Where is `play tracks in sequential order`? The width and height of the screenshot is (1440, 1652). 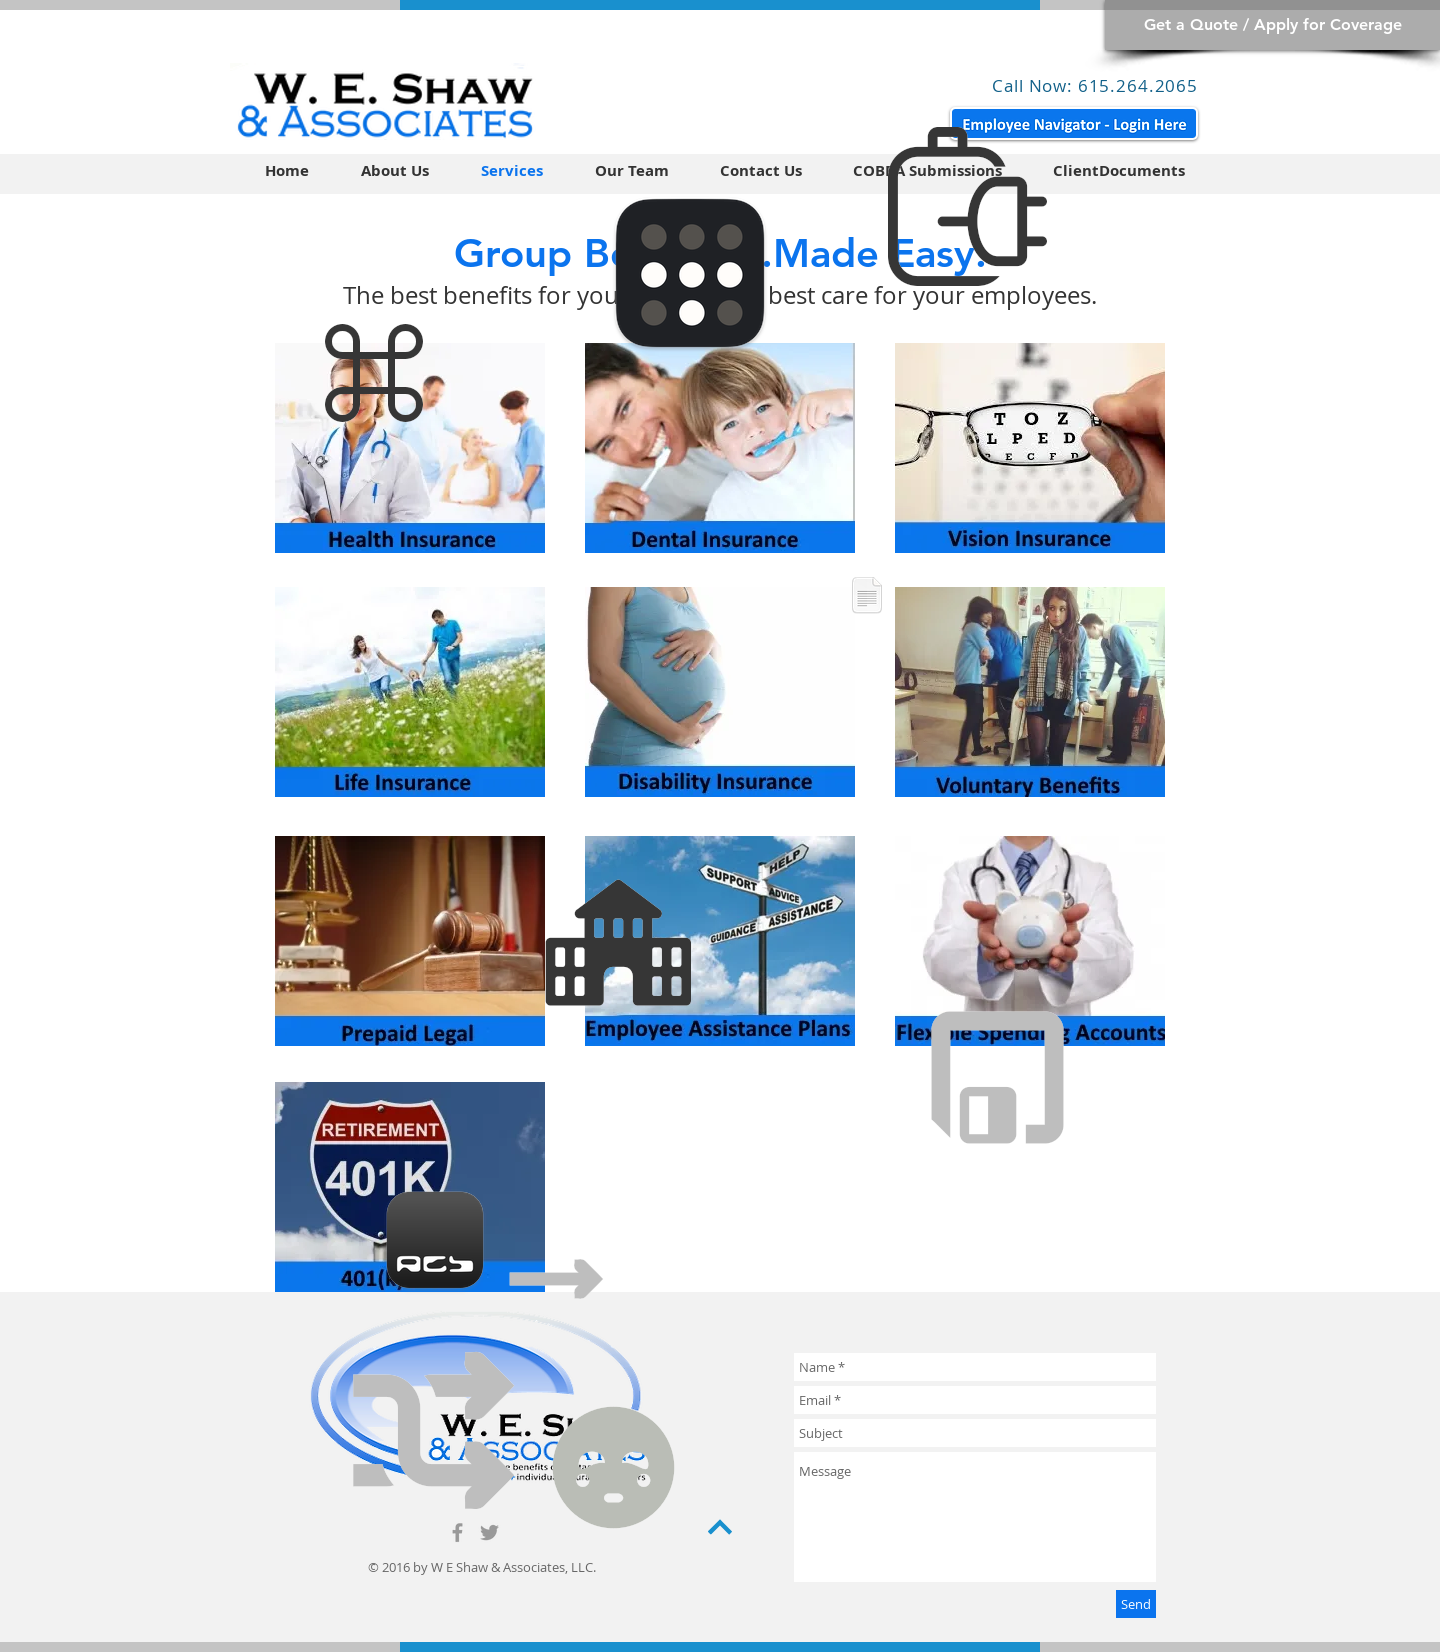
play tracks in sequential order is located at coordinates (555, 1279).